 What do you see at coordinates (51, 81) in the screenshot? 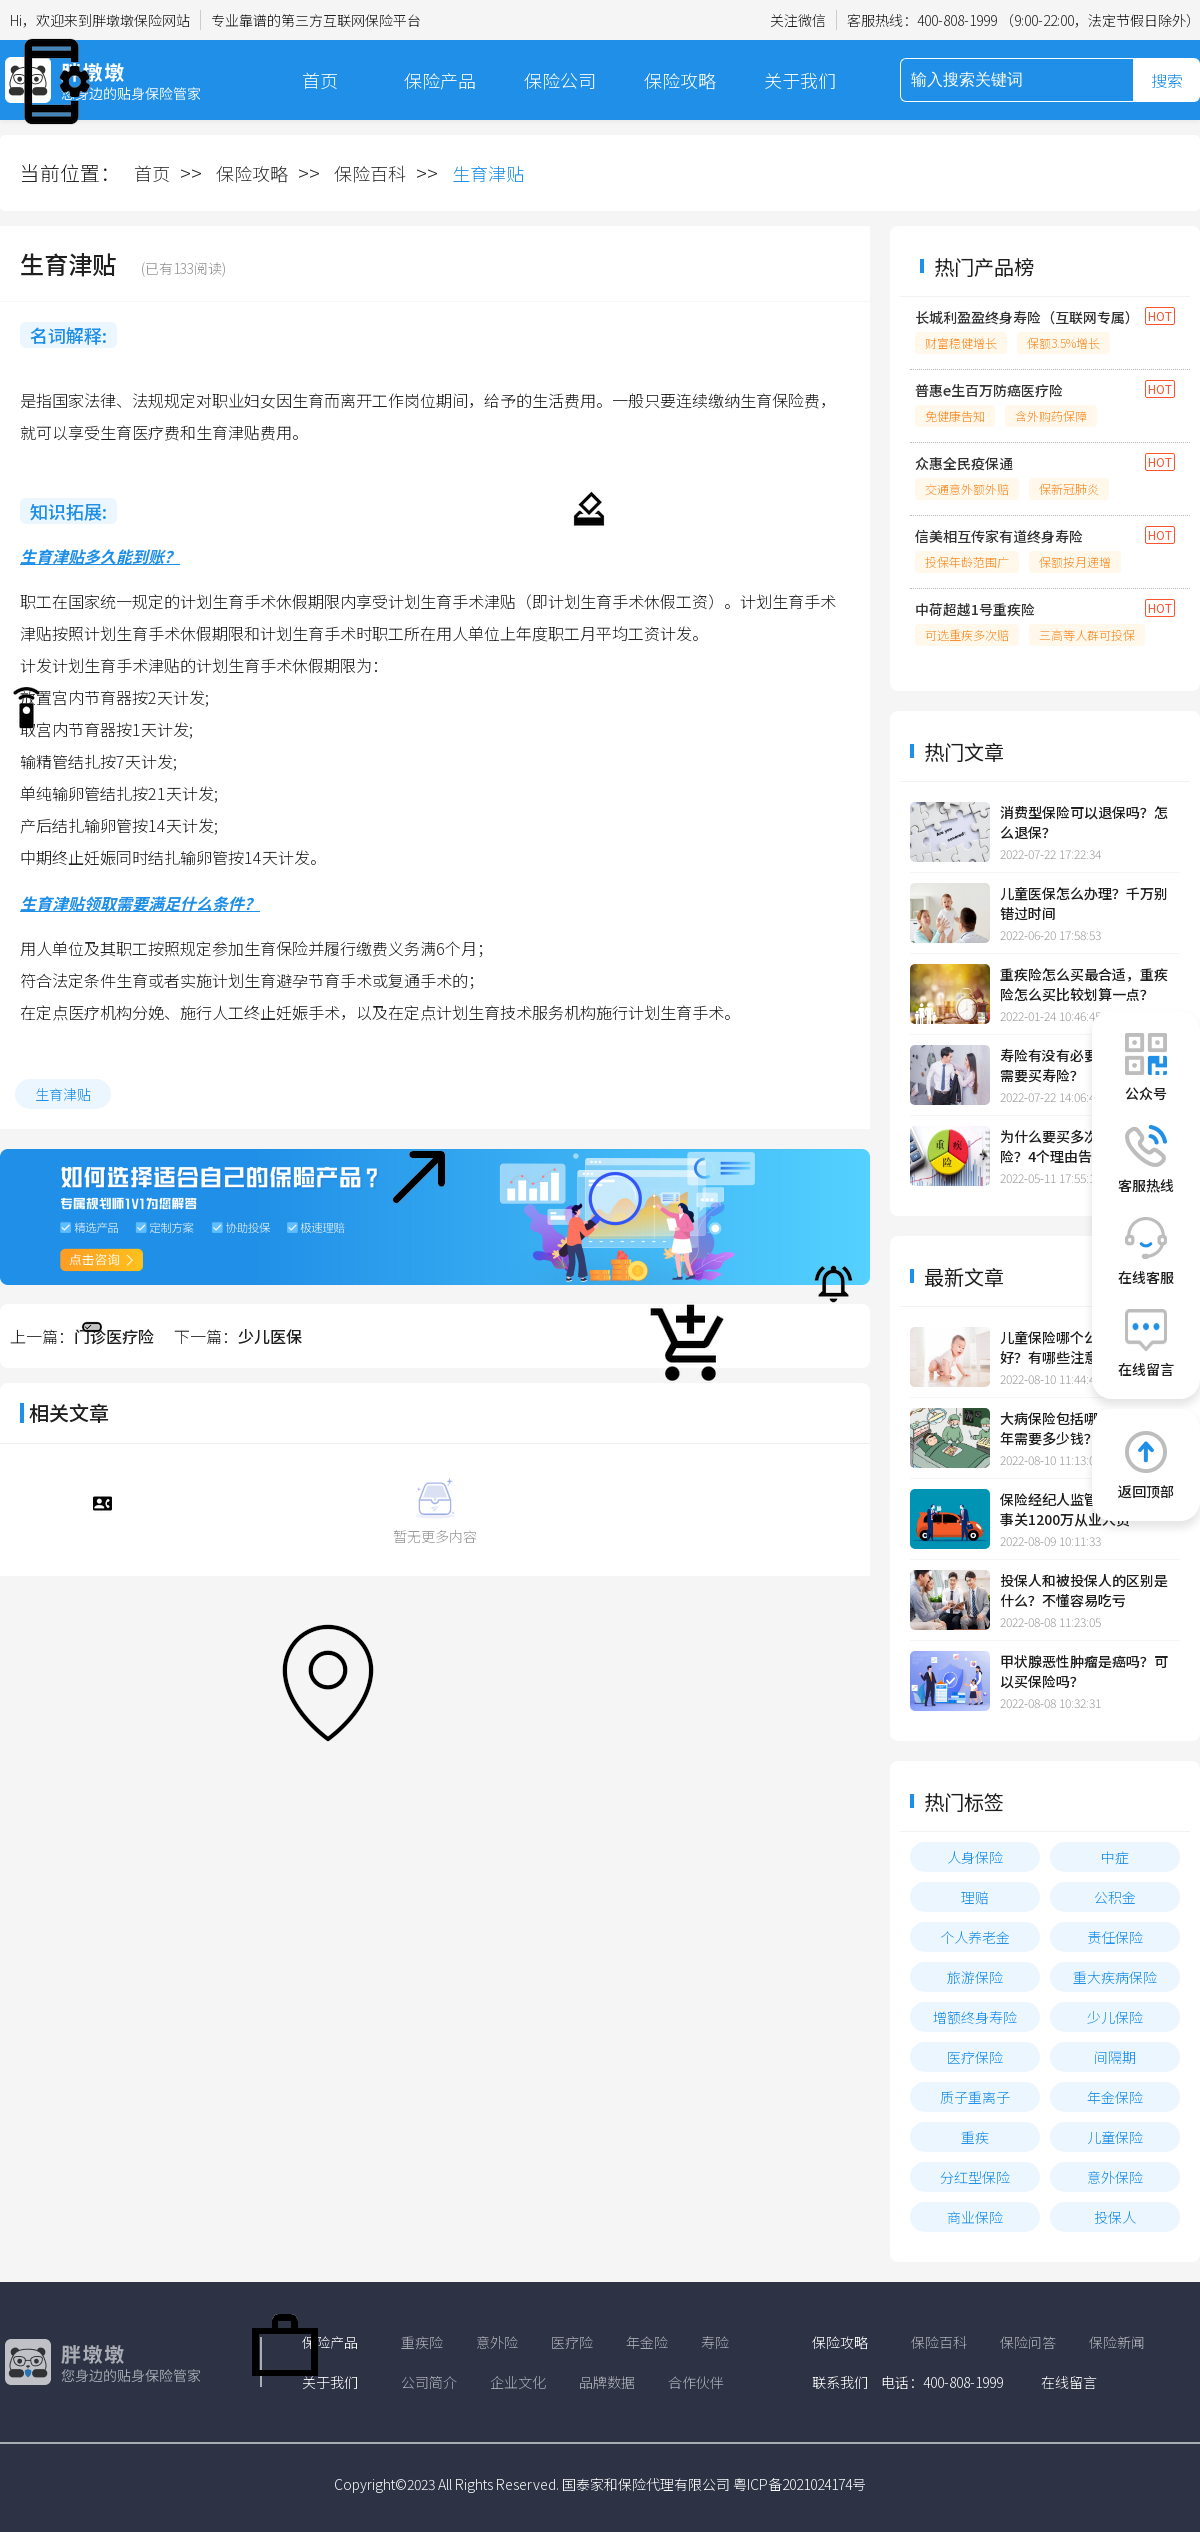
I see `access app settings` at bounding box center [51, 81].